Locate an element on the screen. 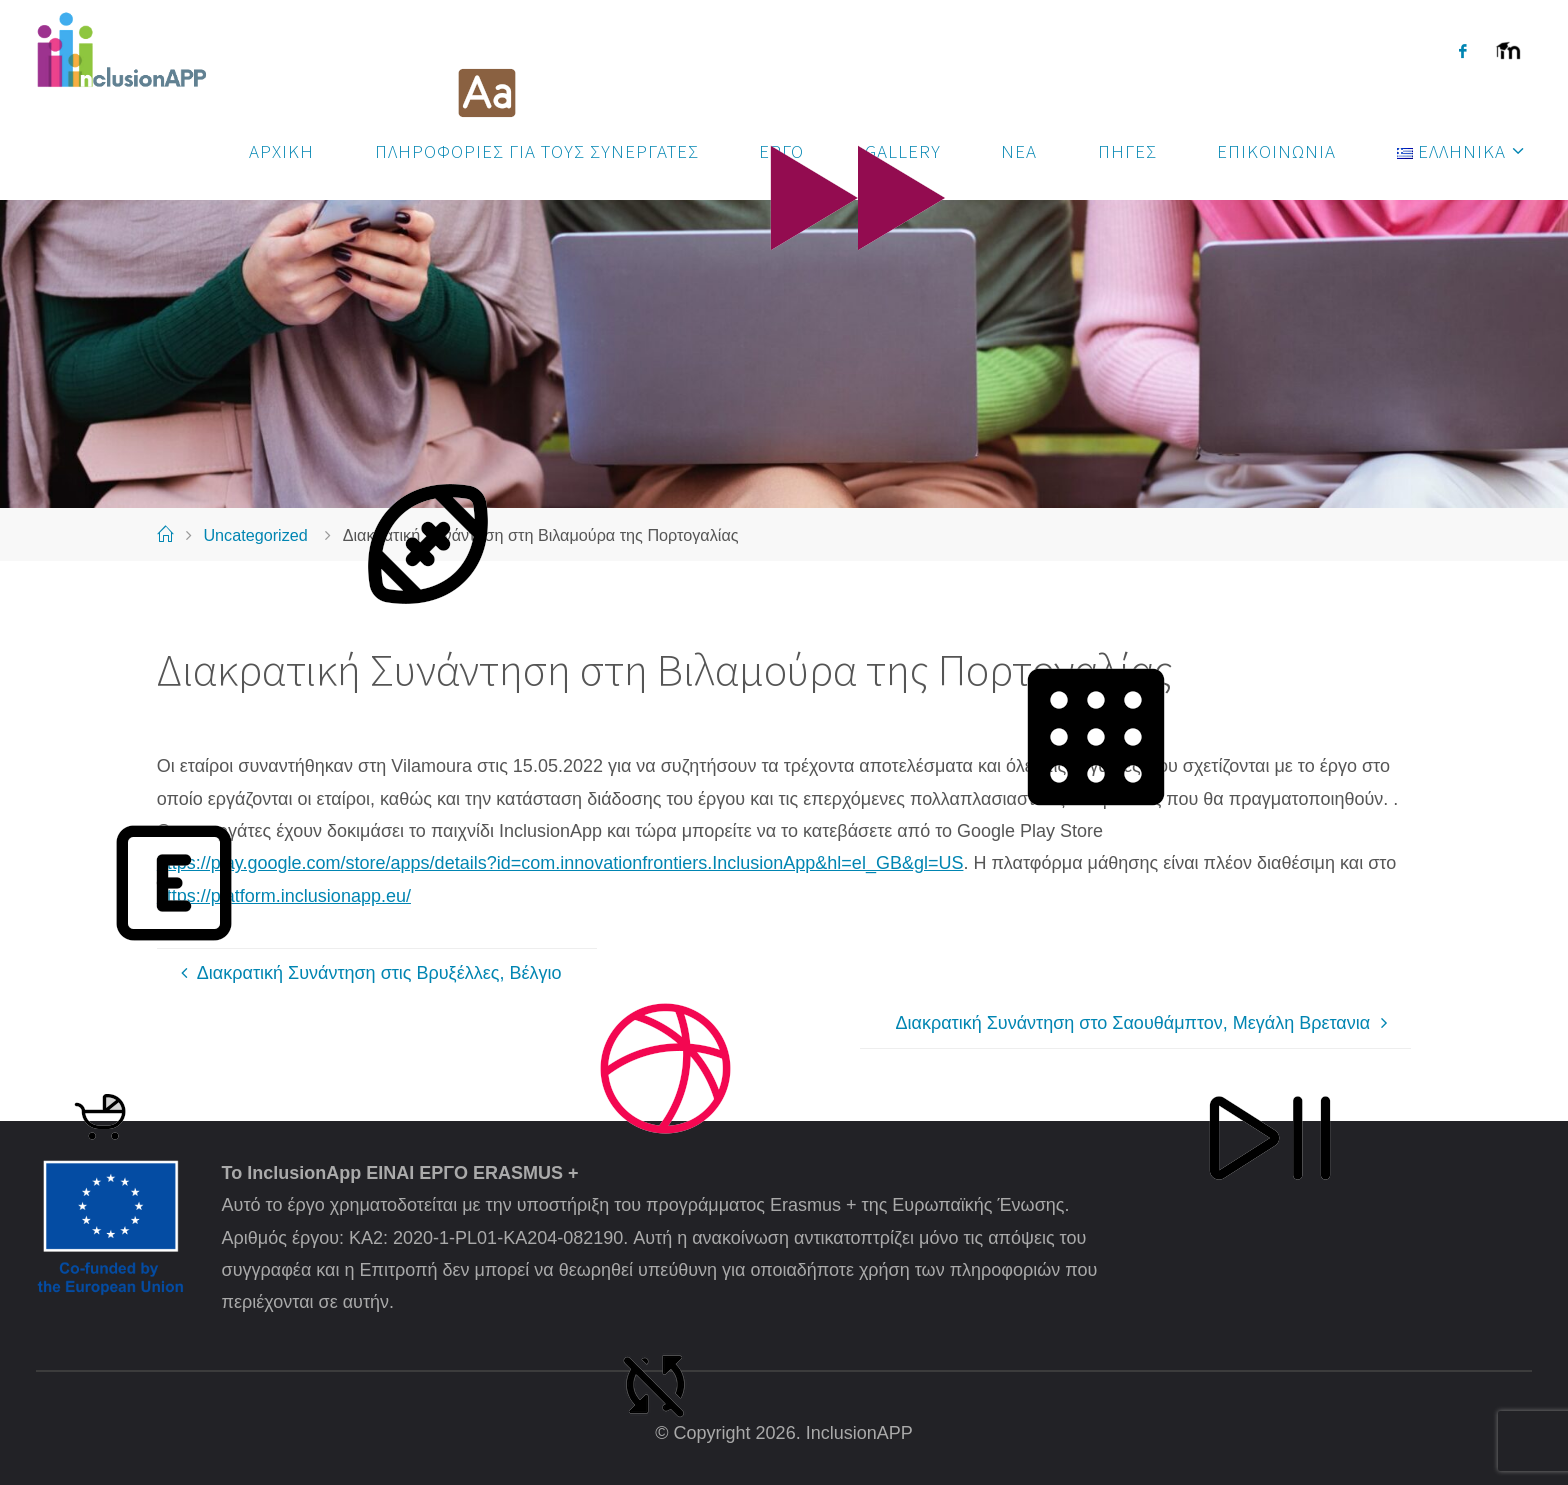 Image resolution: width=1568 pixels, height=1485 pixels. browse baby or parenting products is located at coordinates (101, 1115).